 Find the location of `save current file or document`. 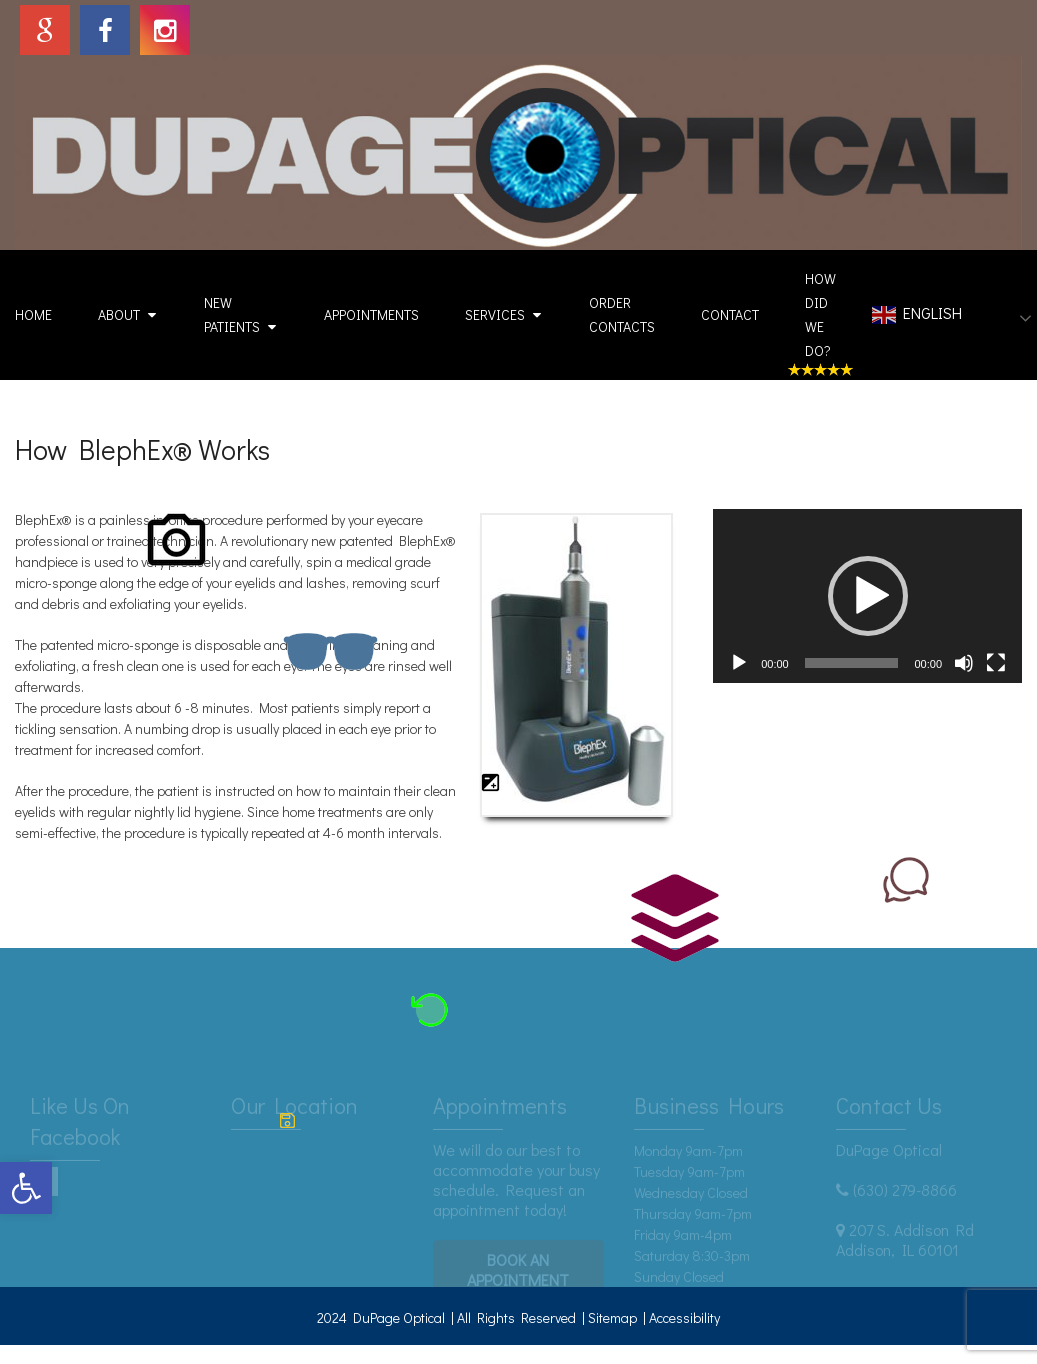

save current file or document is located at coordinates (287, 1120).